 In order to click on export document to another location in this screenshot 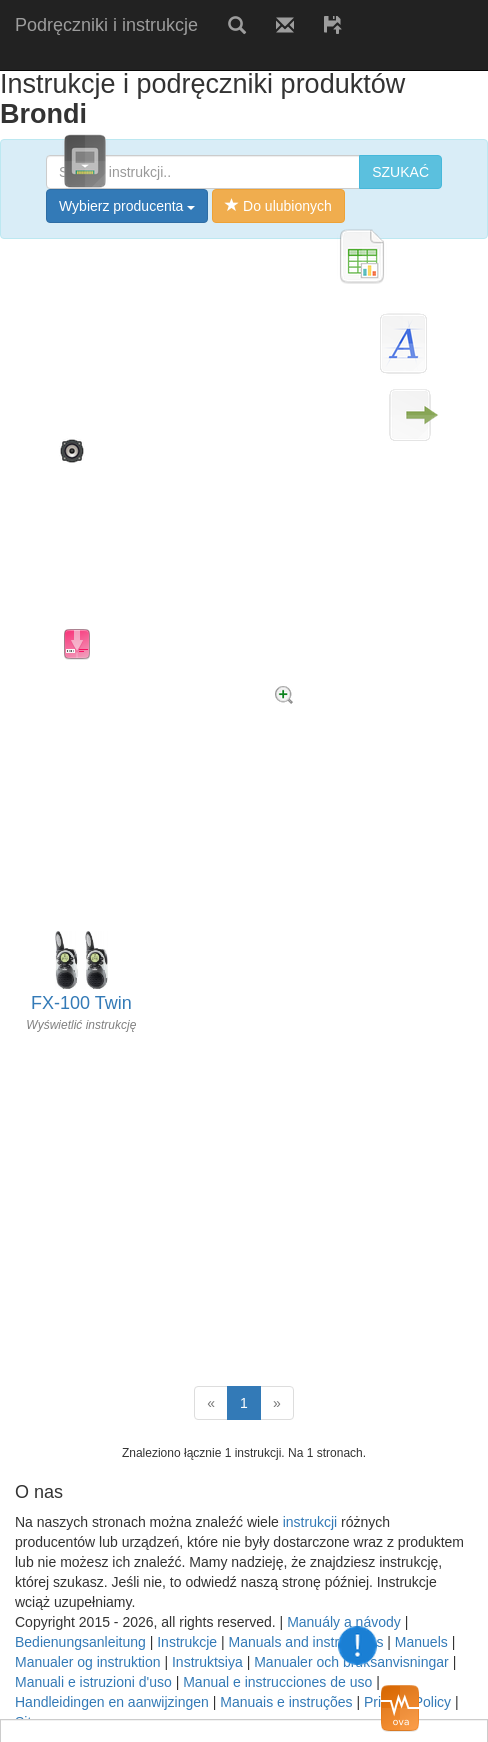, I will do `click(410, 415)`.